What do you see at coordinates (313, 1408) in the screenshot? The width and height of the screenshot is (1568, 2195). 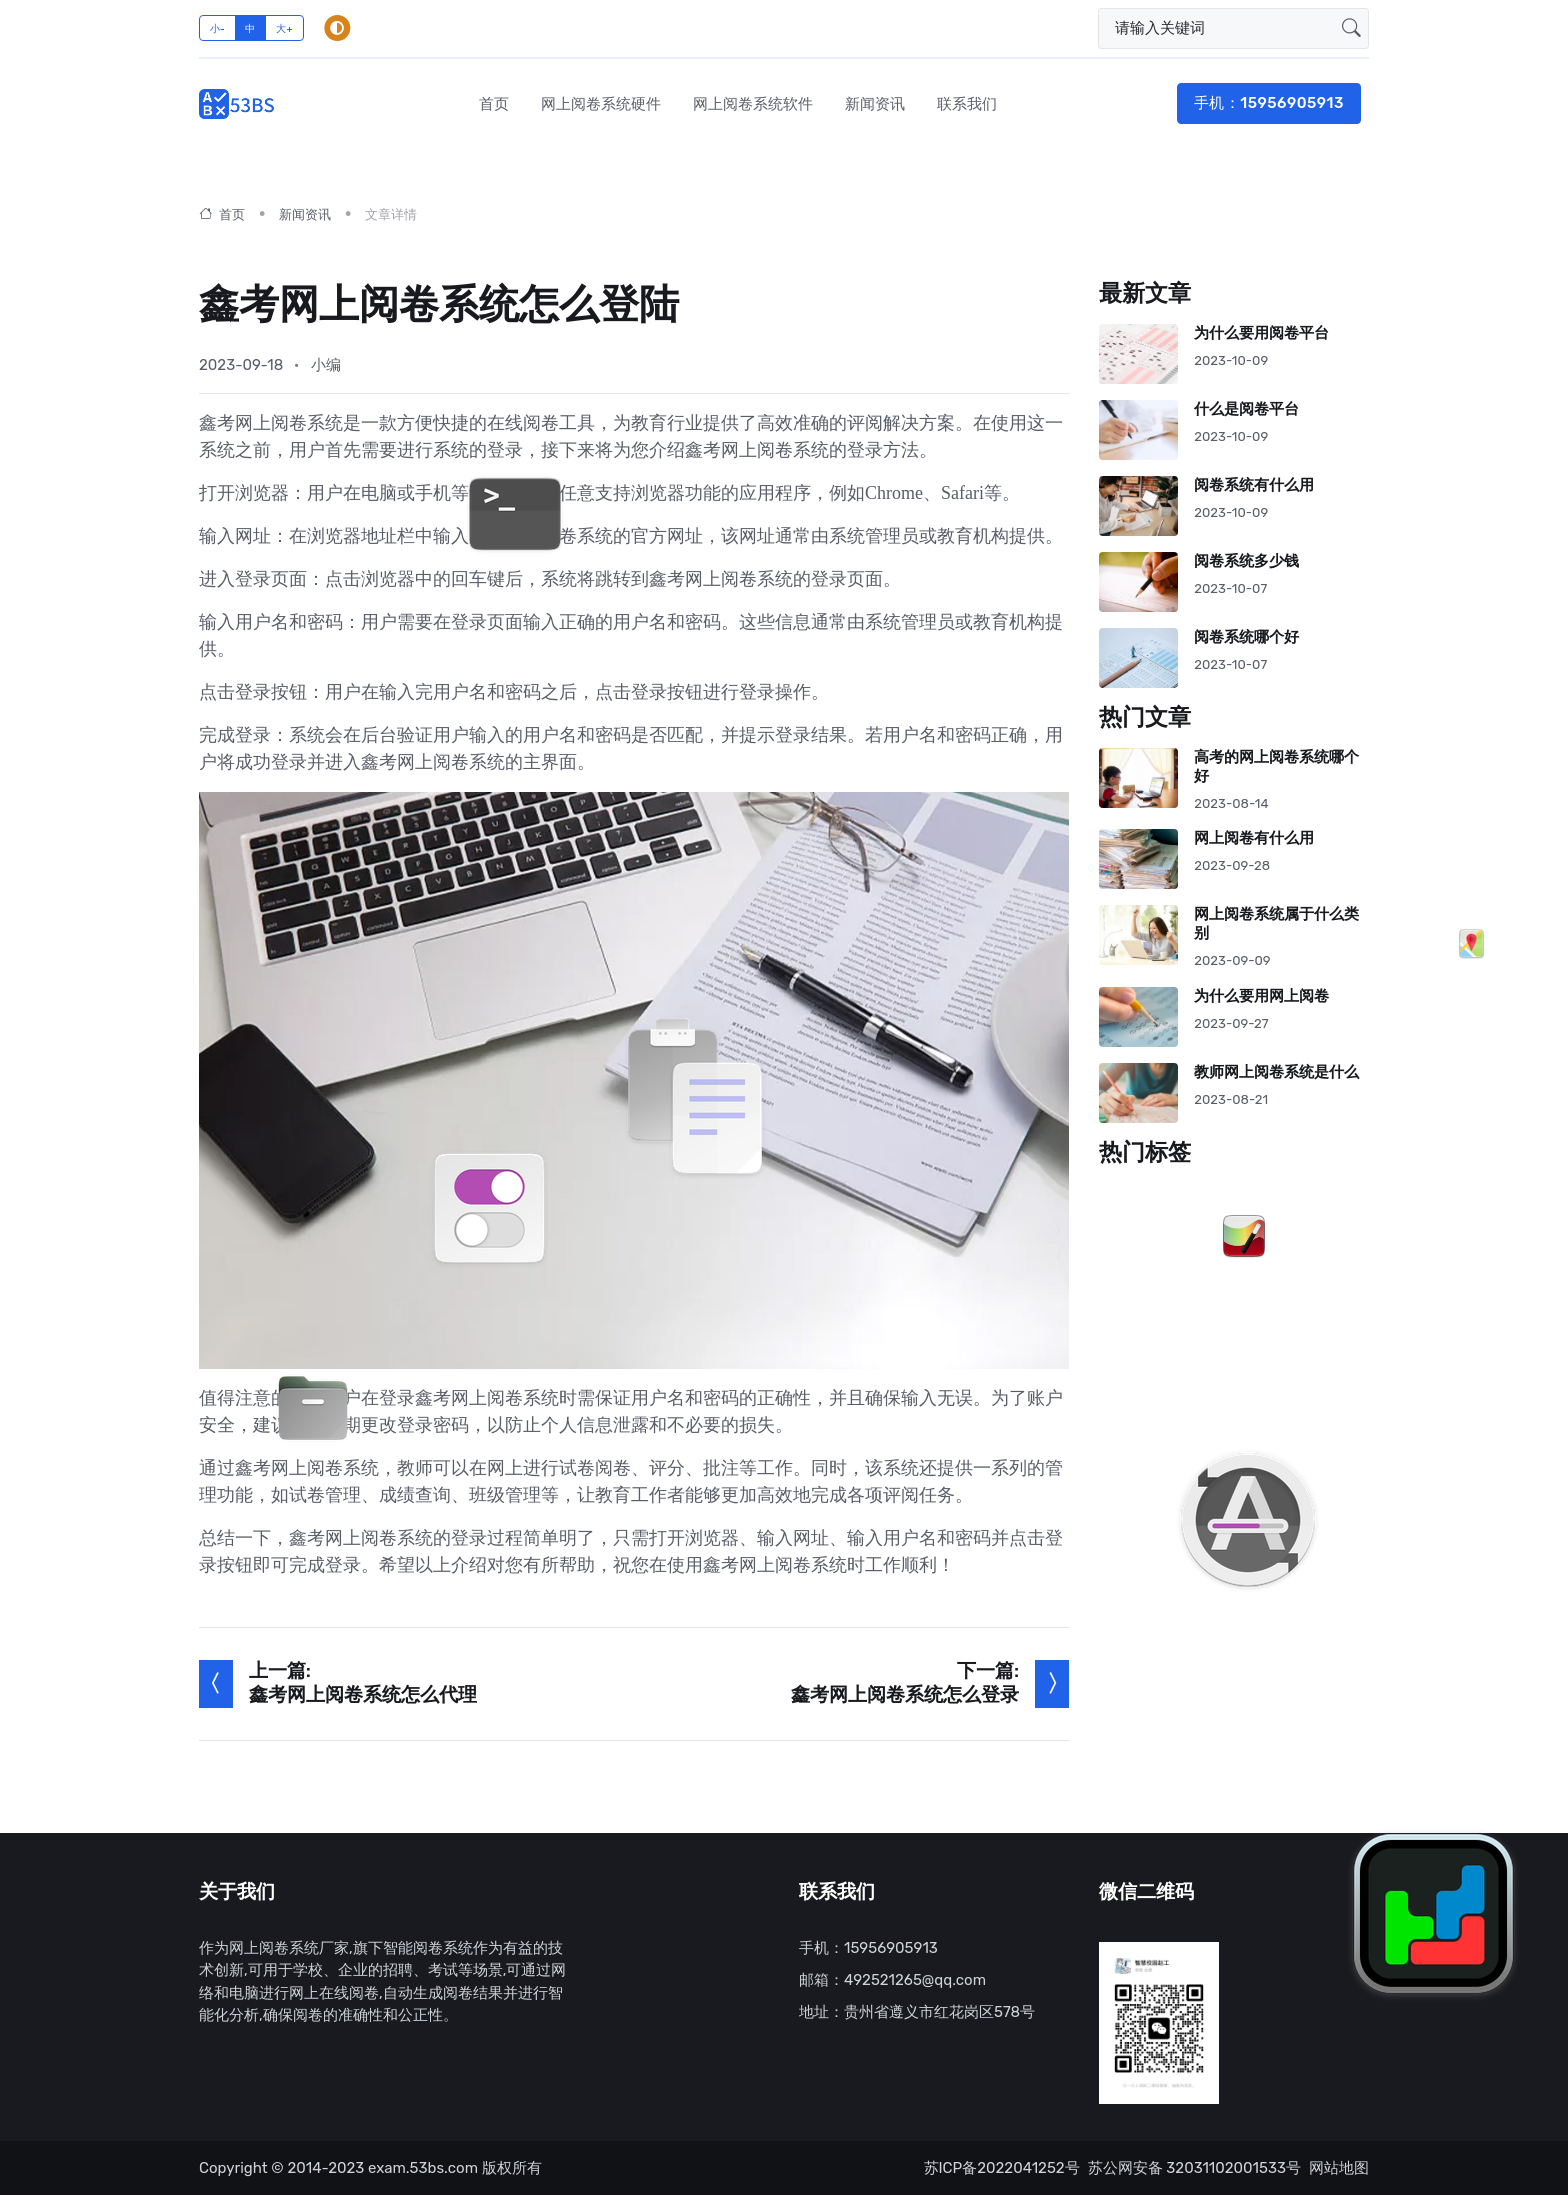 I see `open the file manager application` at bounding box center [313, 1408].